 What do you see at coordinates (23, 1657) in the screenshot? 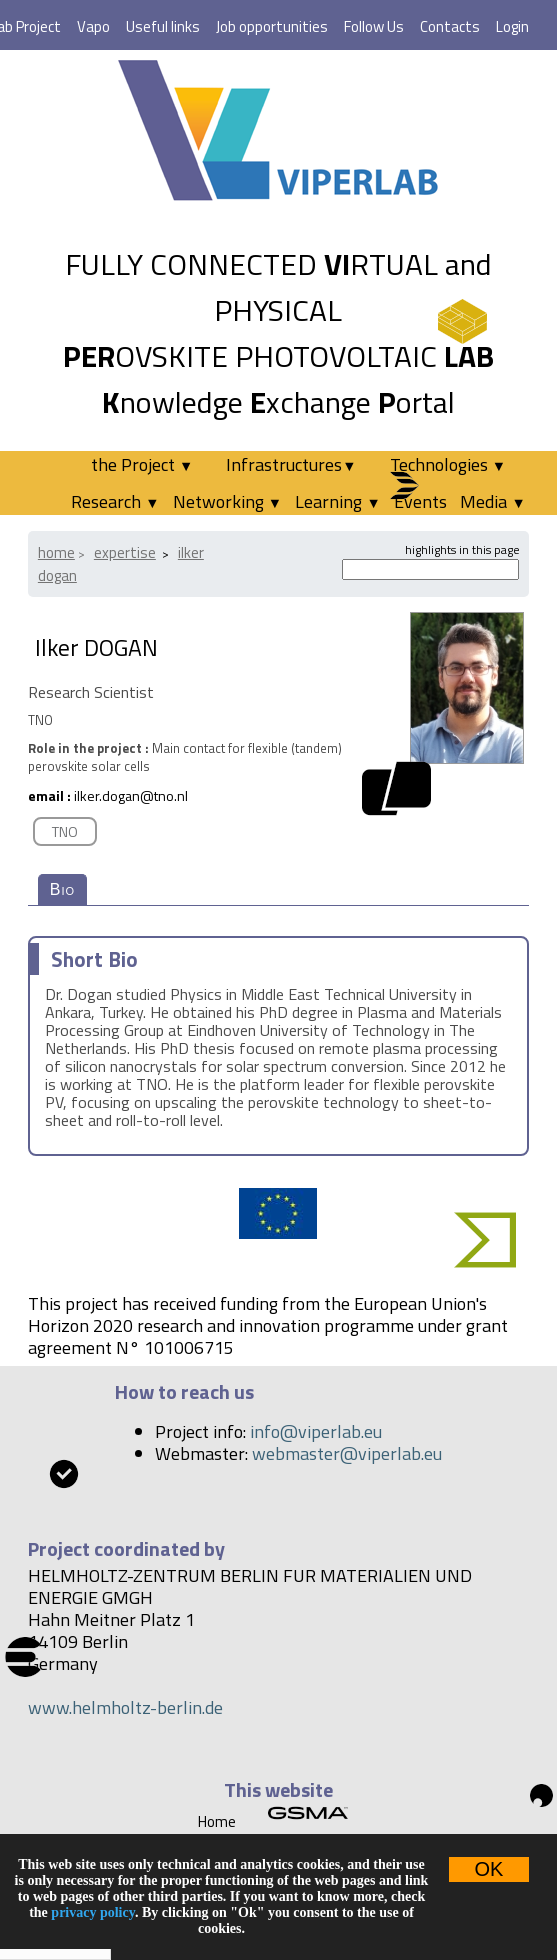
I see `Elasticsearch service or integration` at bounding box center [23, 1657].